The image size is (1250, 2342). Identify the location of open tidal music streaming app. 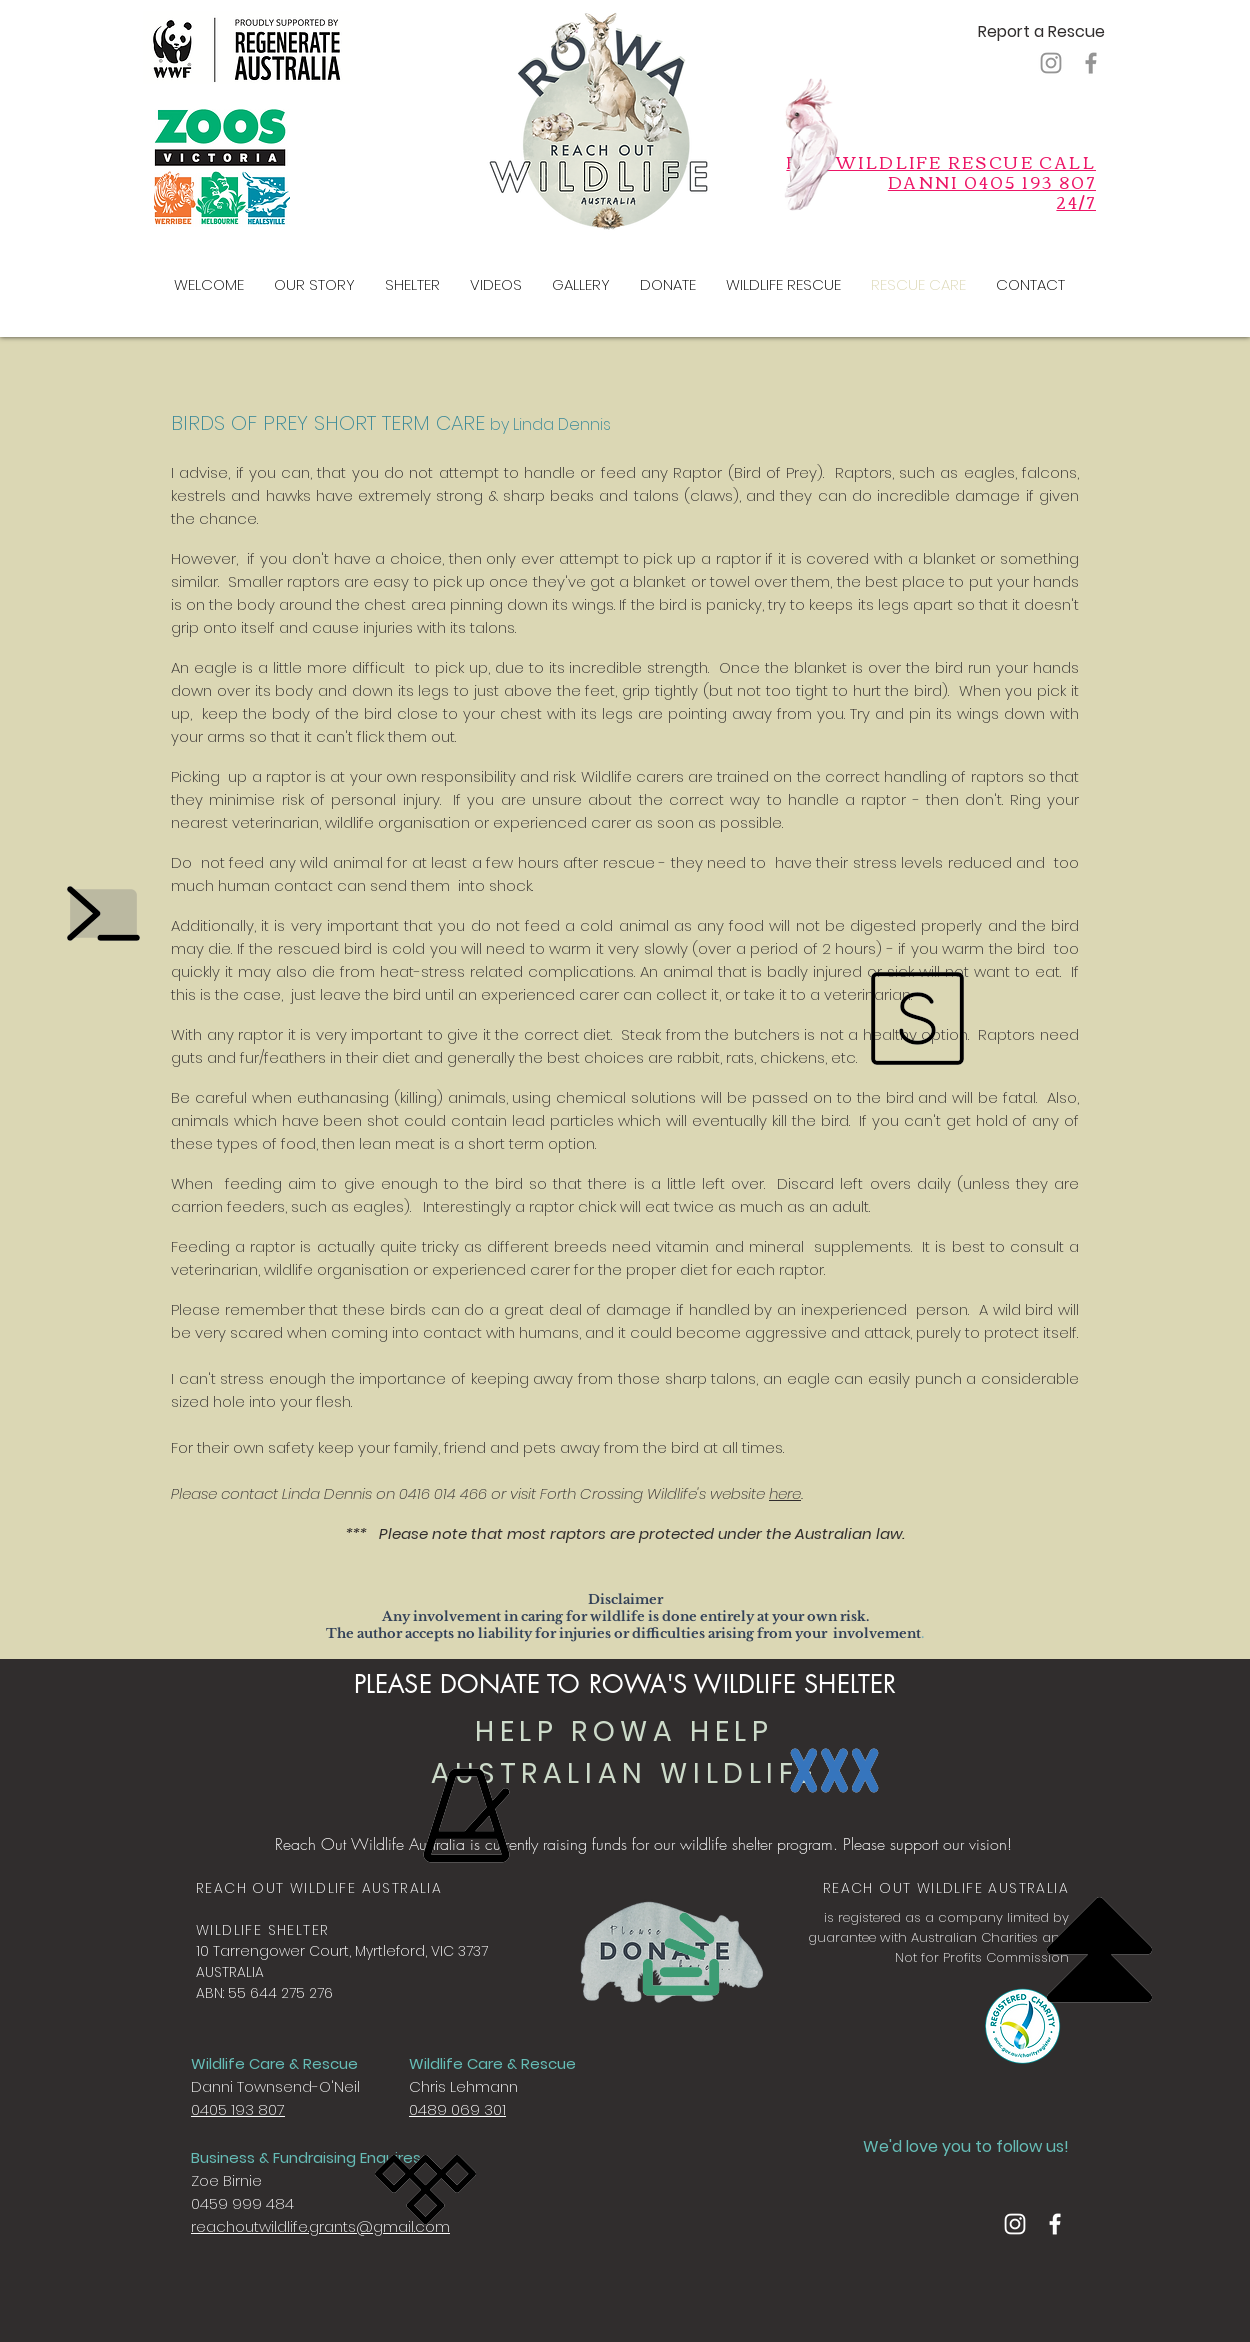
(425, 2186).